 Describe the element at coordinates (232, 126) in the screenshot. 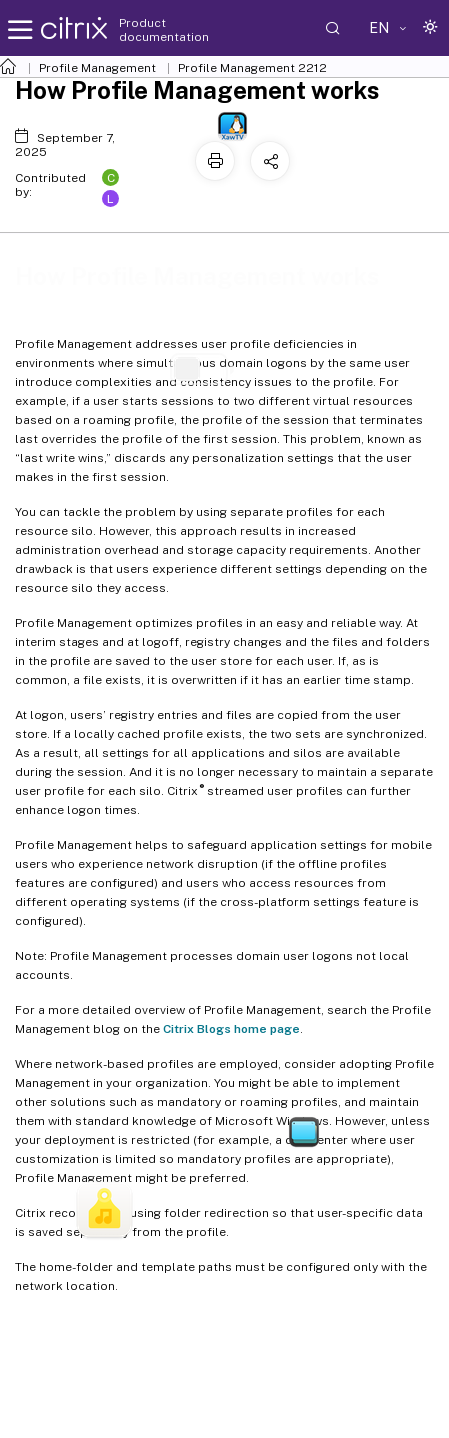

I see `launch xawtv television viewer application` at that location.